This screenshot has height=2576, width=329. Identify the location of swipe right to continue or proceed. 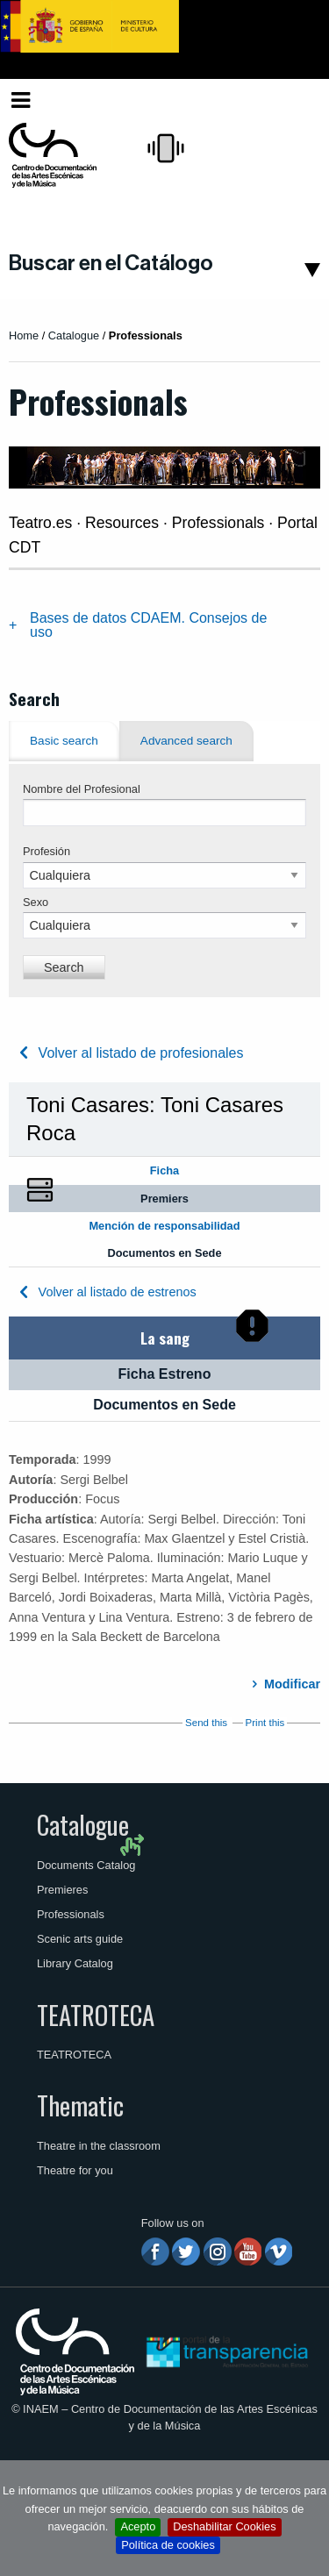
(131, 1845).